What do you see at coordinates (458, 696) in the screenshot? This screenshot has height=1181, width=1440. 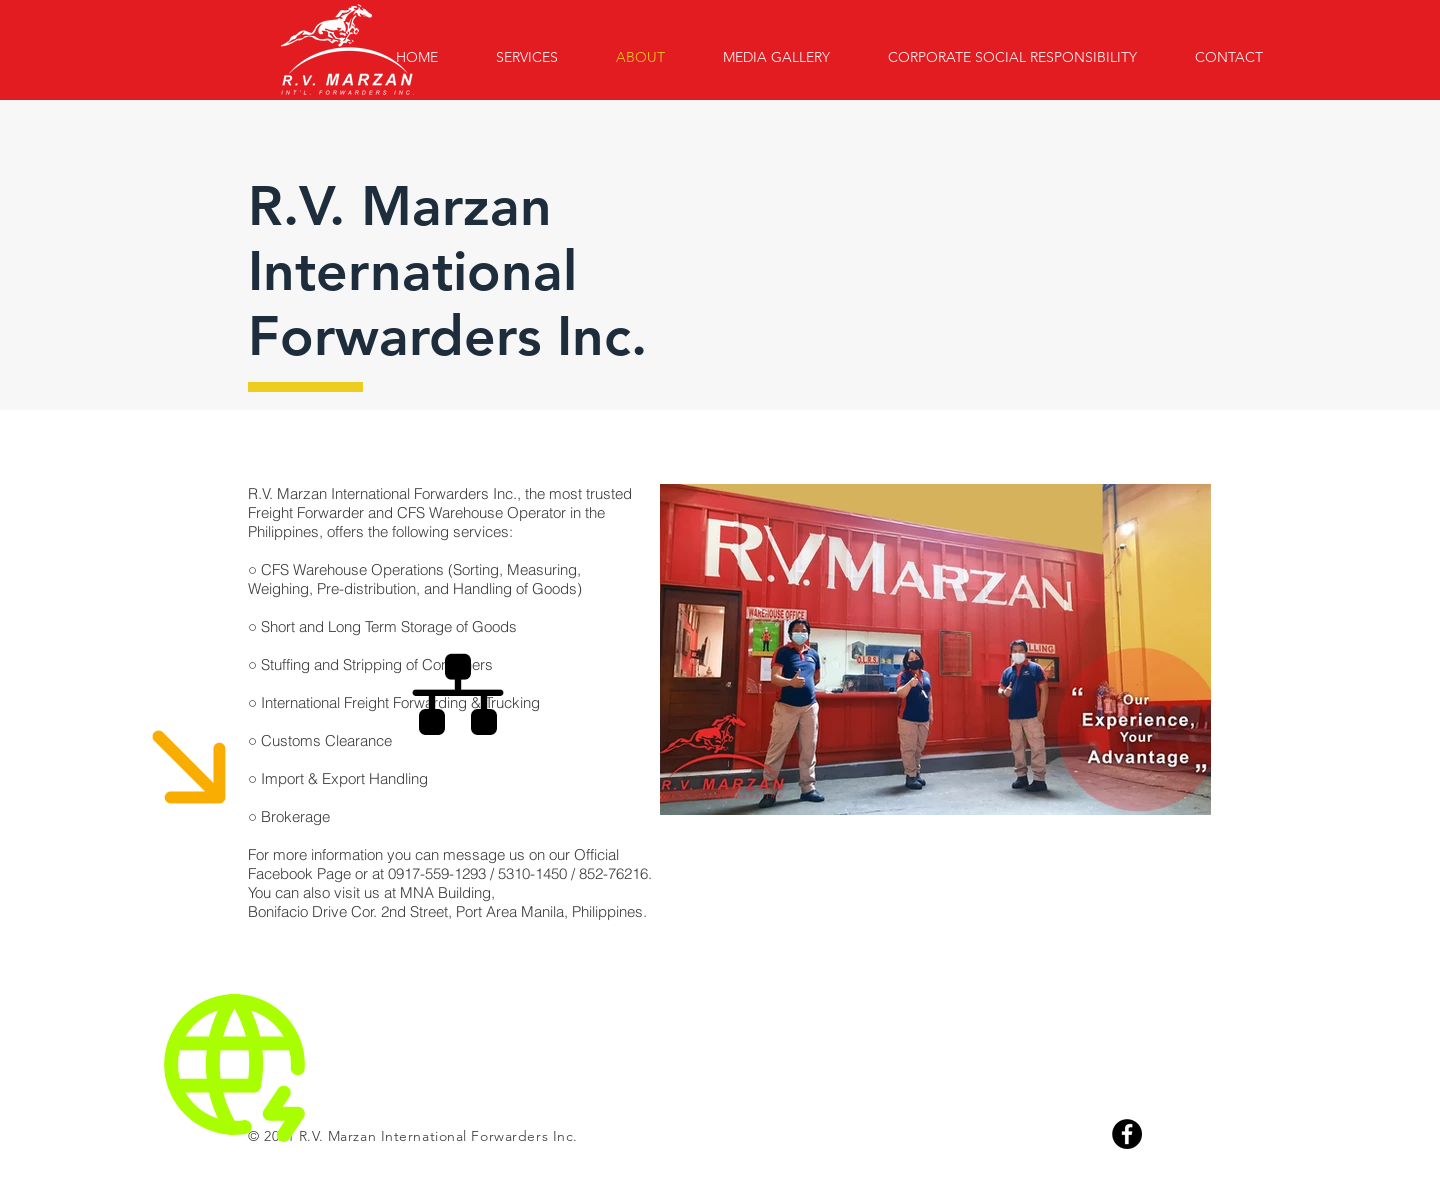 I see `view network connections` at bounding box center [458, 696].